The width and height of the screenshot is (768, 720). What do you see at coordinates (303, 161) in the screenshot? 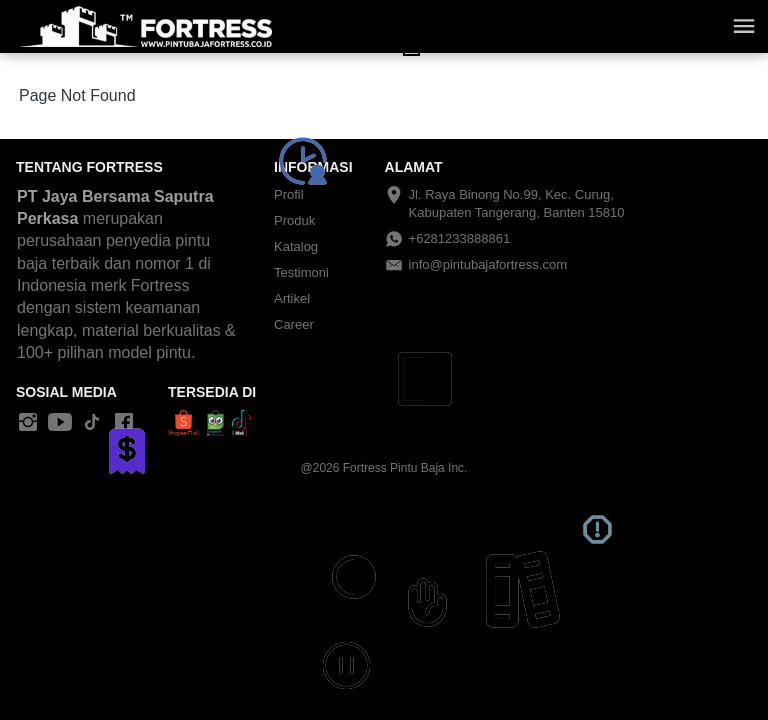
I see `view user activity history` at bounding box center [303, 161].